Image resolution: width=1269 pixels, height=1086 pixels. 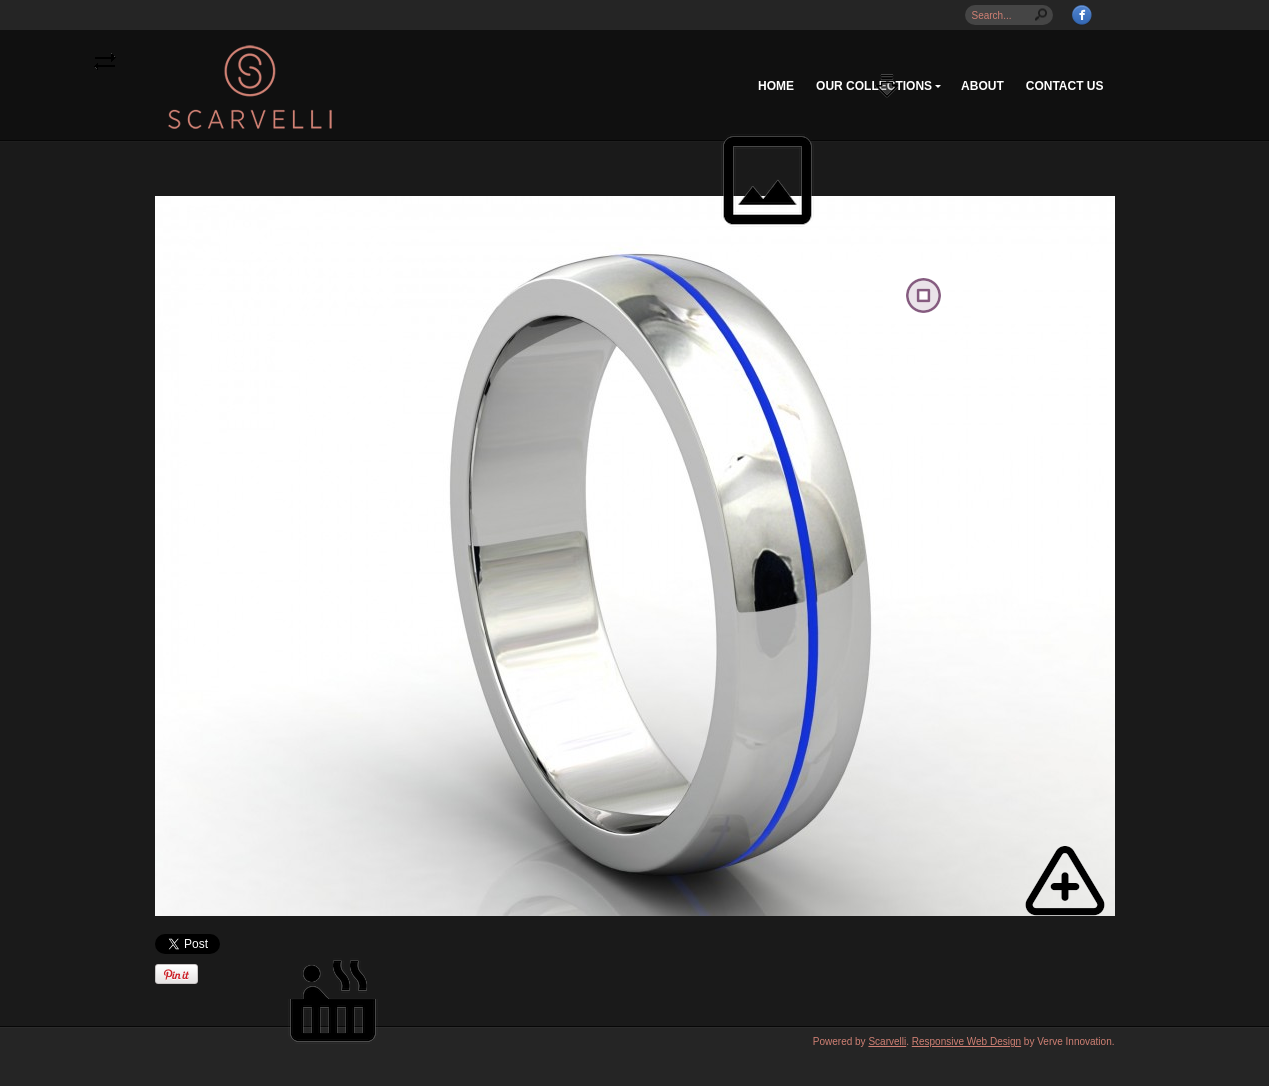 I want to click on view image or photo, so click(x=767, y=180).